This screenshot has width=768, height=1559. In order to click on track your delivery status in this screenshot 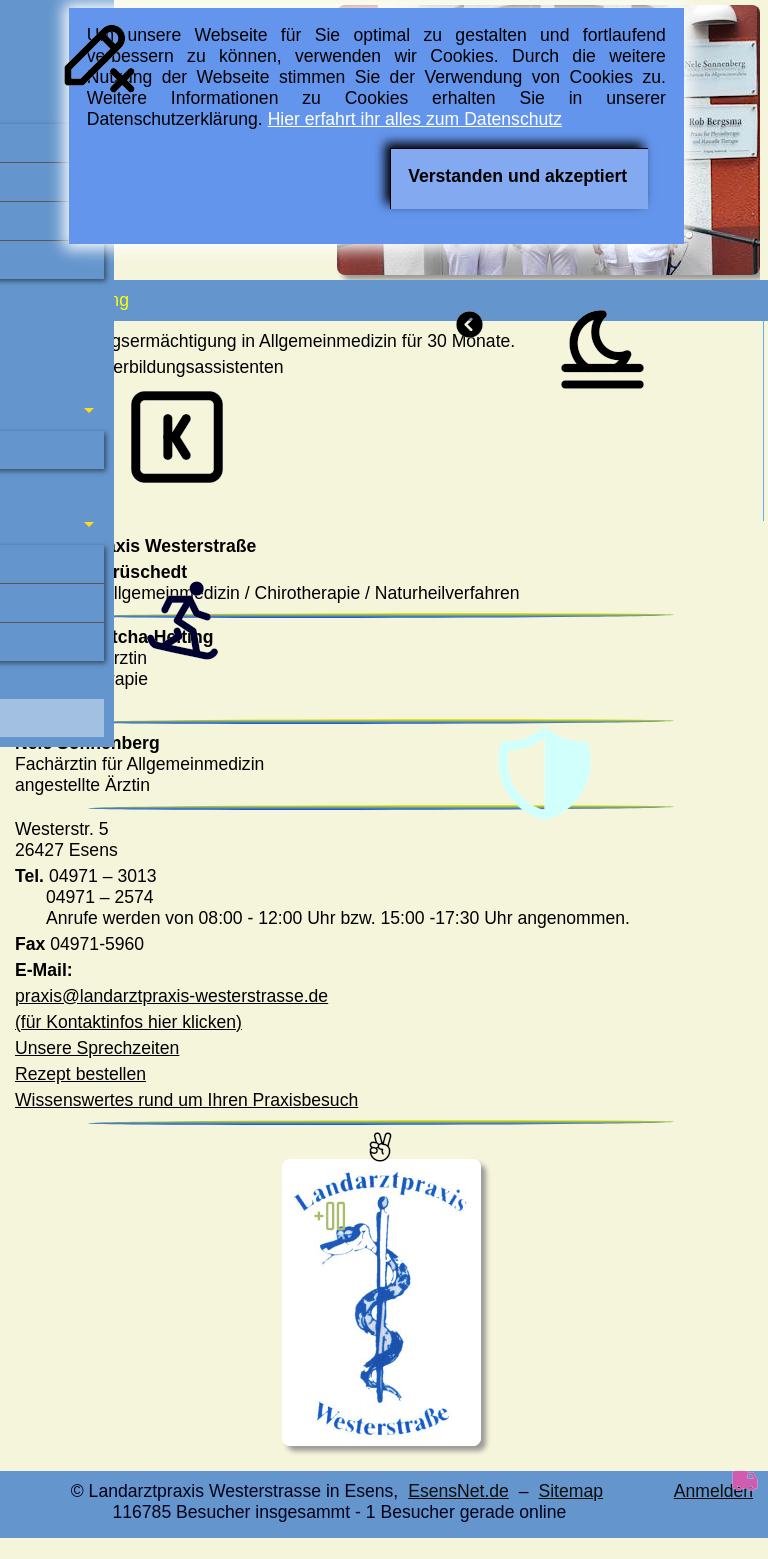, I will do `click(745, 1481)`.